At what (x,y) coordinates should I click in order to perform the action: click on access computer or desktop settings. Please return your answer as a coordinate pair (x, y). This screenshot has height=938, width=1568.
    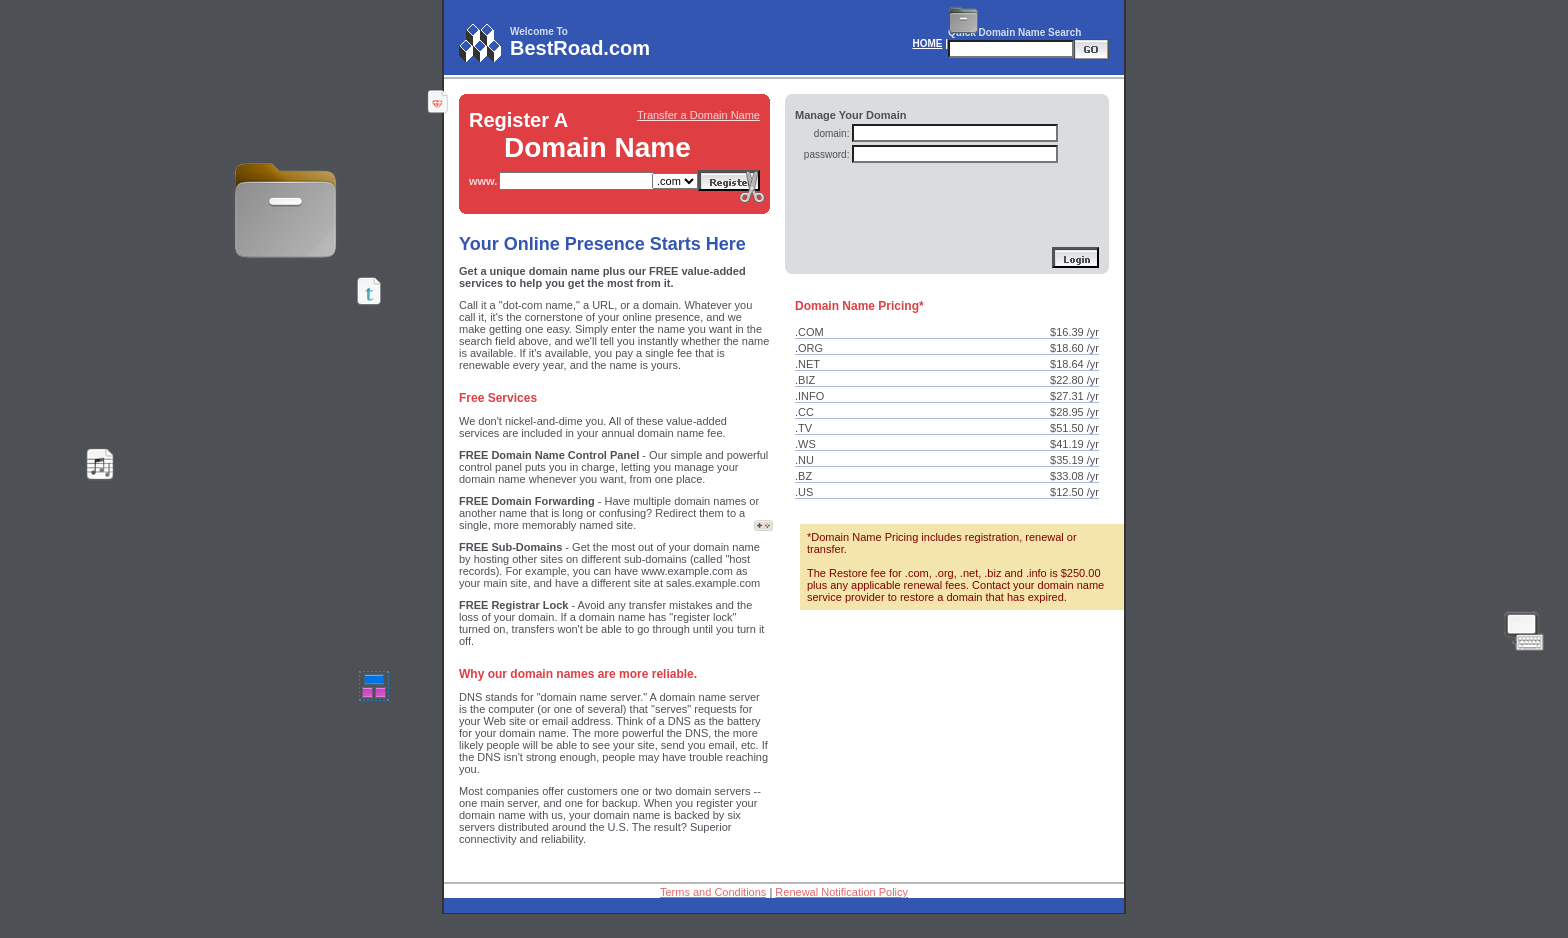
    Looking at the image, I should click on (1524, 631).